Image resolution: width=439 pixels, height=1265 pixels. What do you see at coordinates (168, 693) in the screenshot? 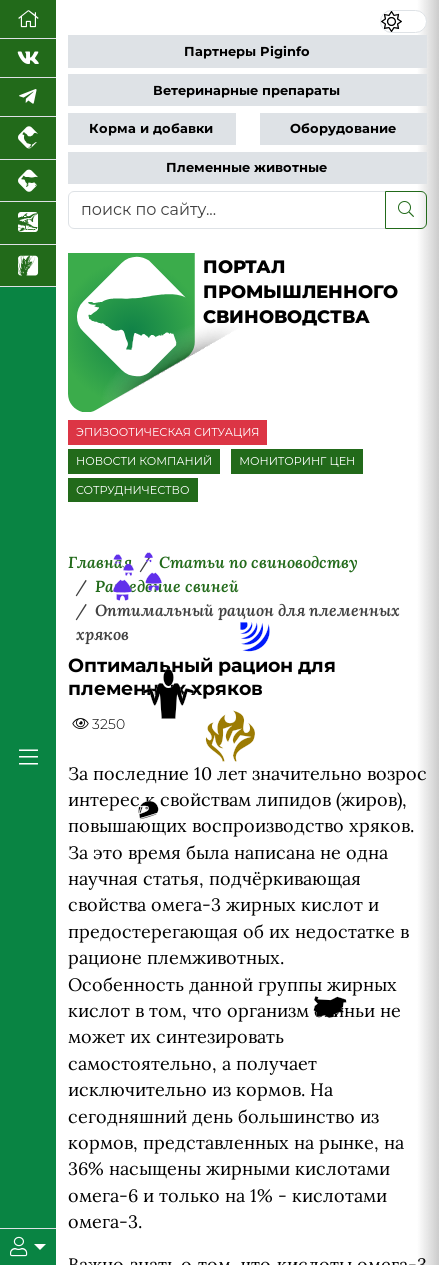
I see `indicates unknown or uncertain status` at bounding box center [168, 693].